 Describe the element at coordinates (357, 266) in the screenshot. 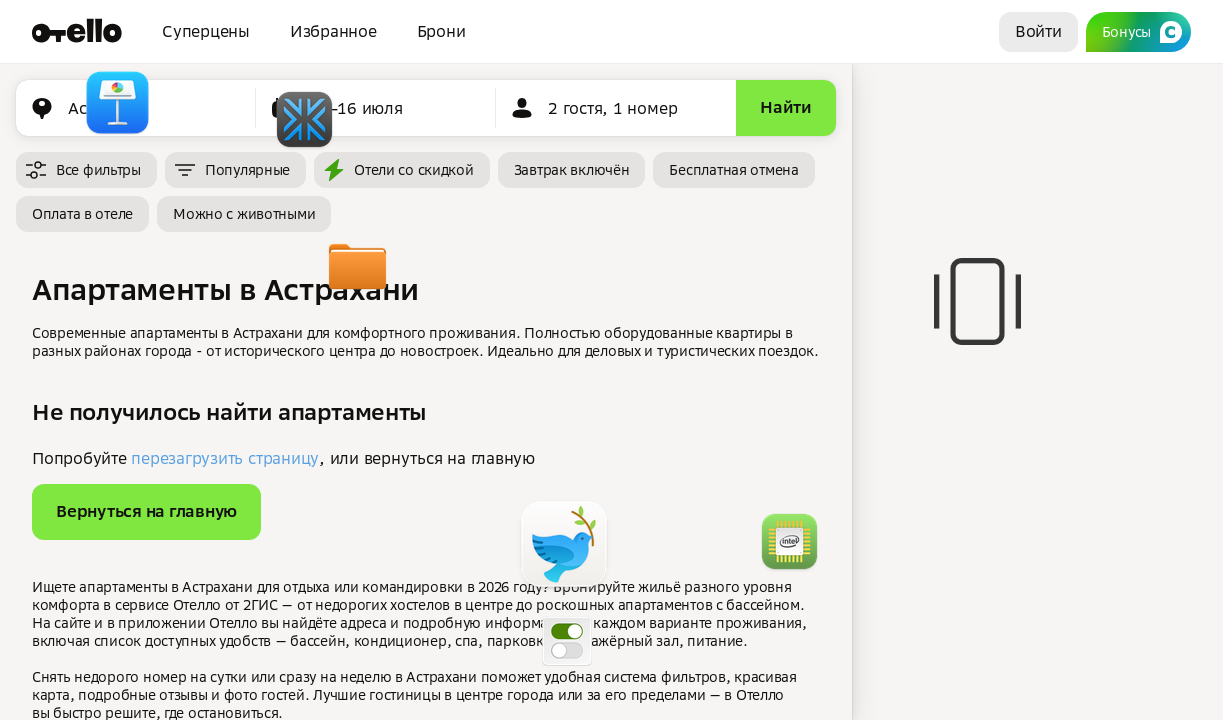

I see `open folder to view contents` at that location.